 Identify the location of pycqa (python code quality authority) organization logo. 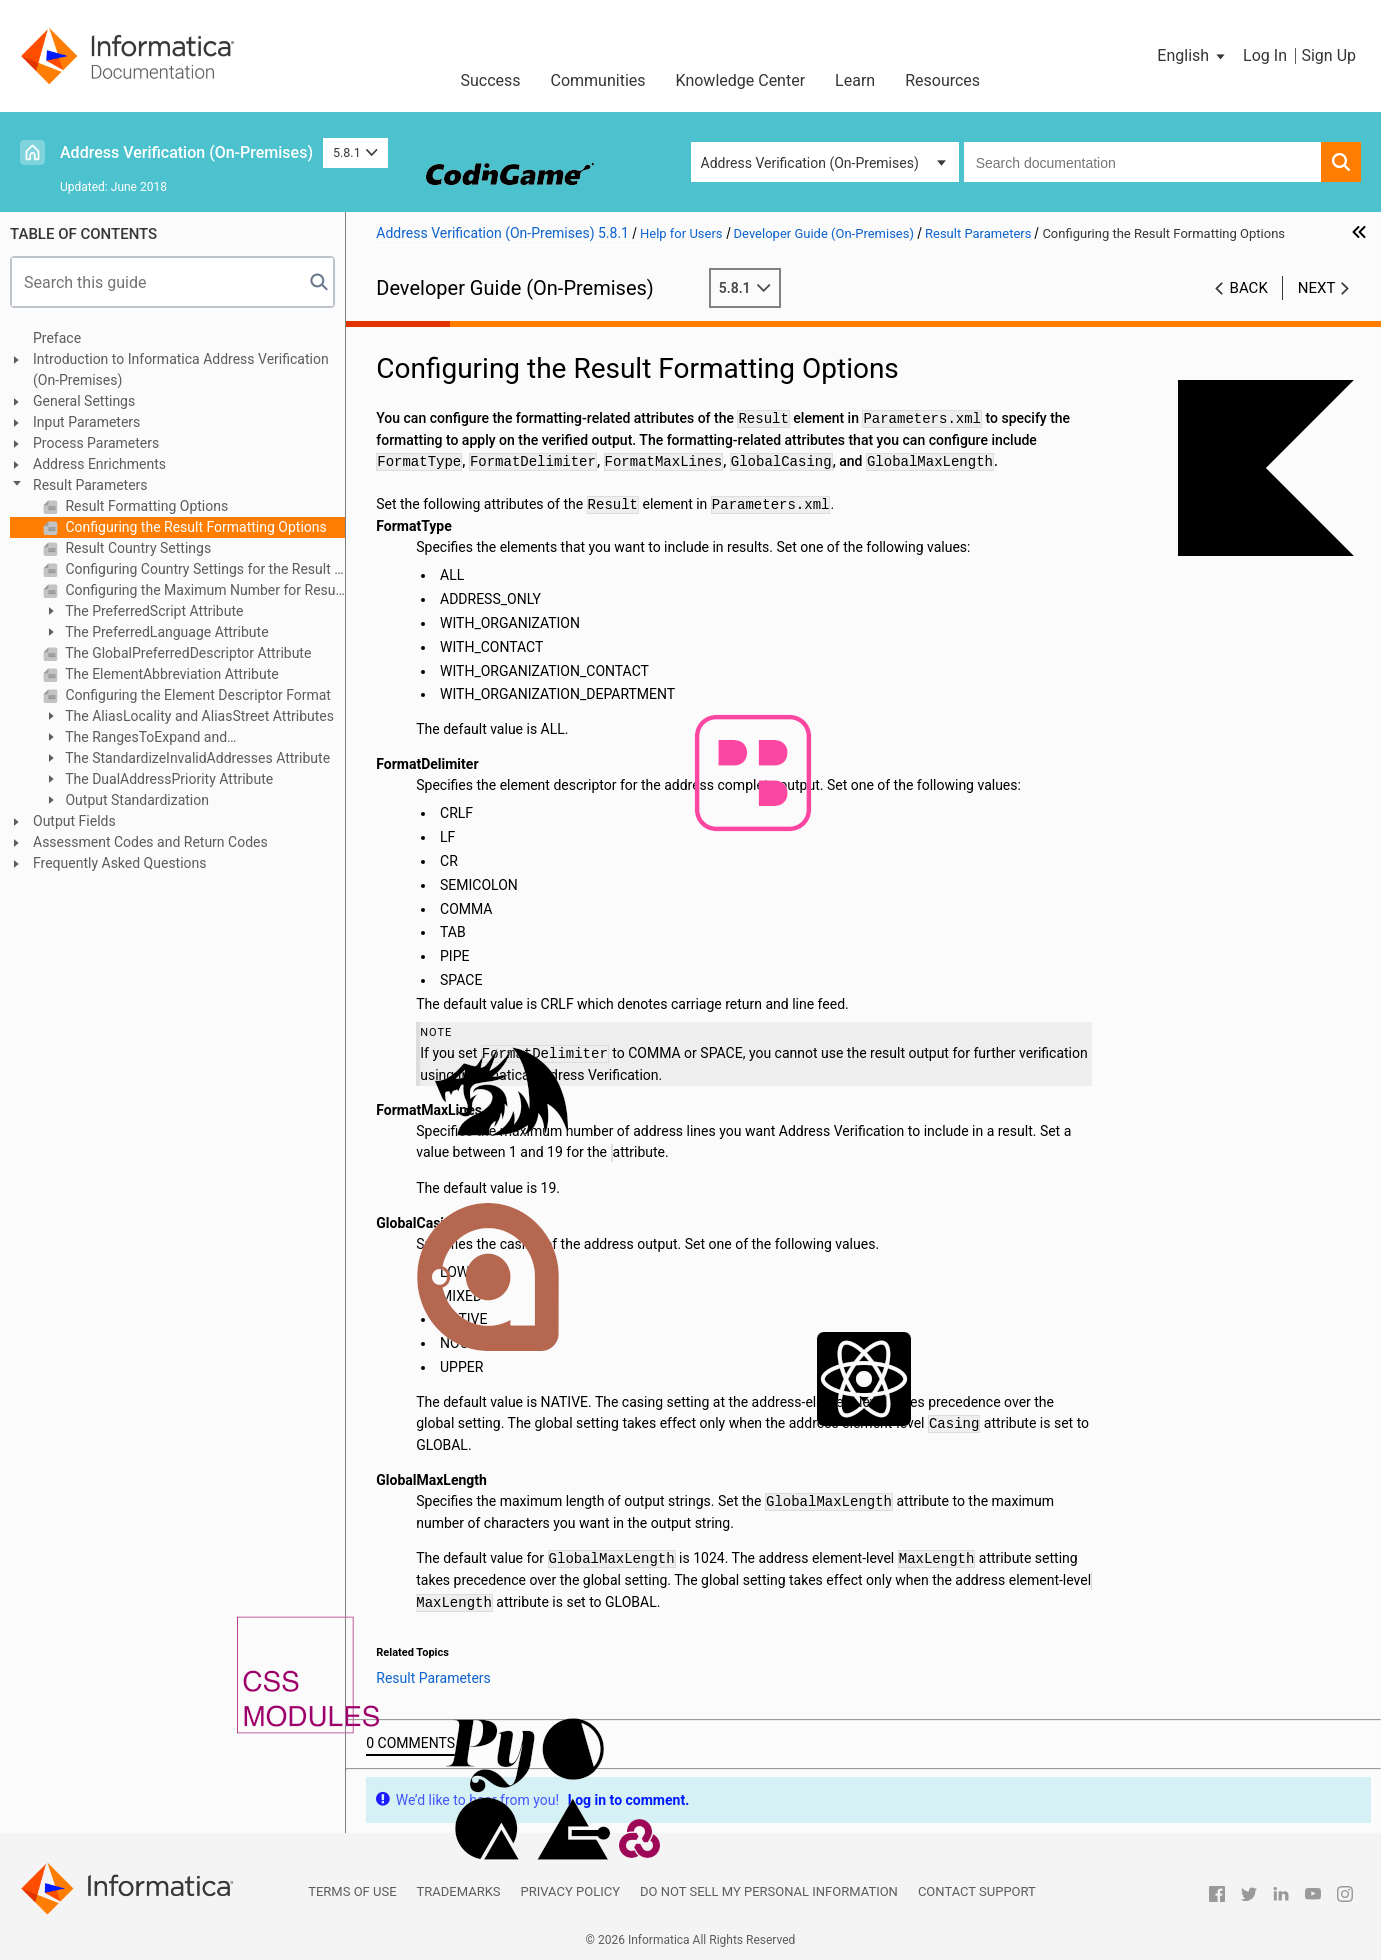
(528, 1789).